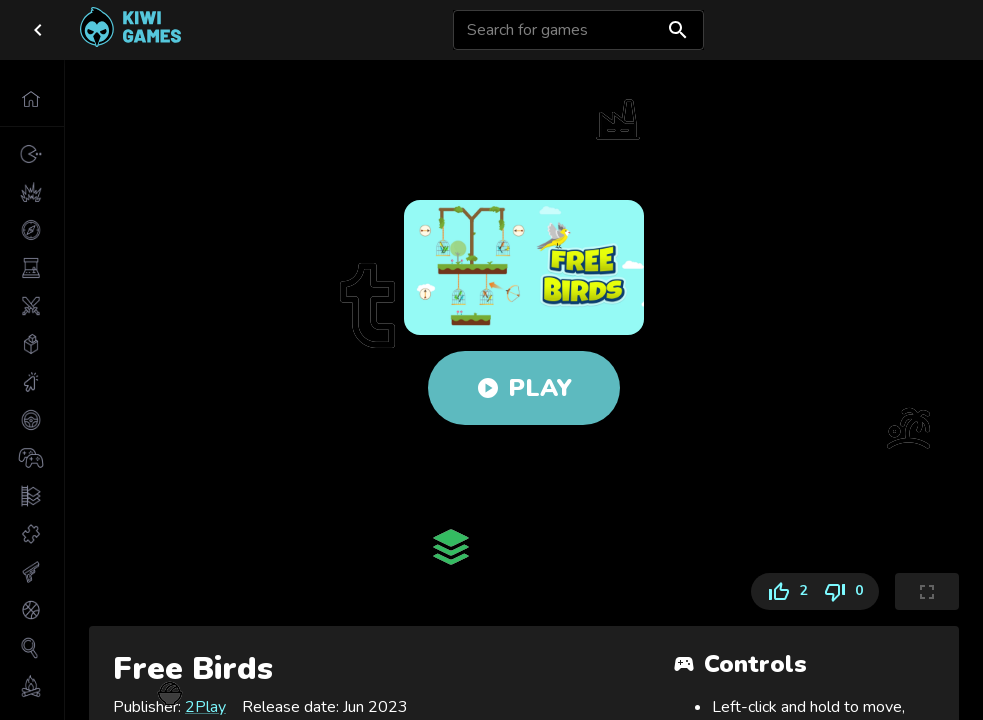  I want to click on open Buffer social media scheduling app, so click(451, 547).